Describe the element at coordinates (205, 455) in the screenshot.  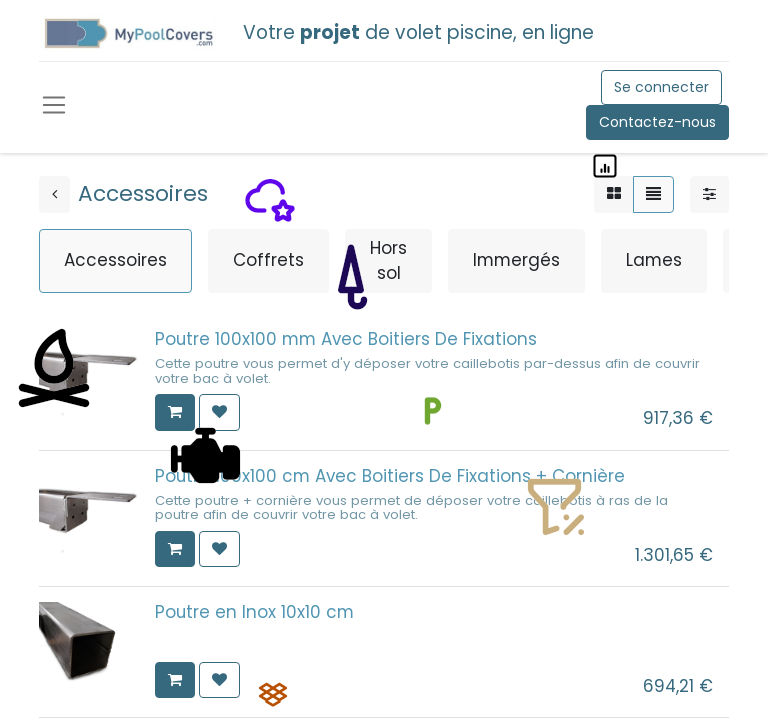
I see `access engine or motor settings` at that location.